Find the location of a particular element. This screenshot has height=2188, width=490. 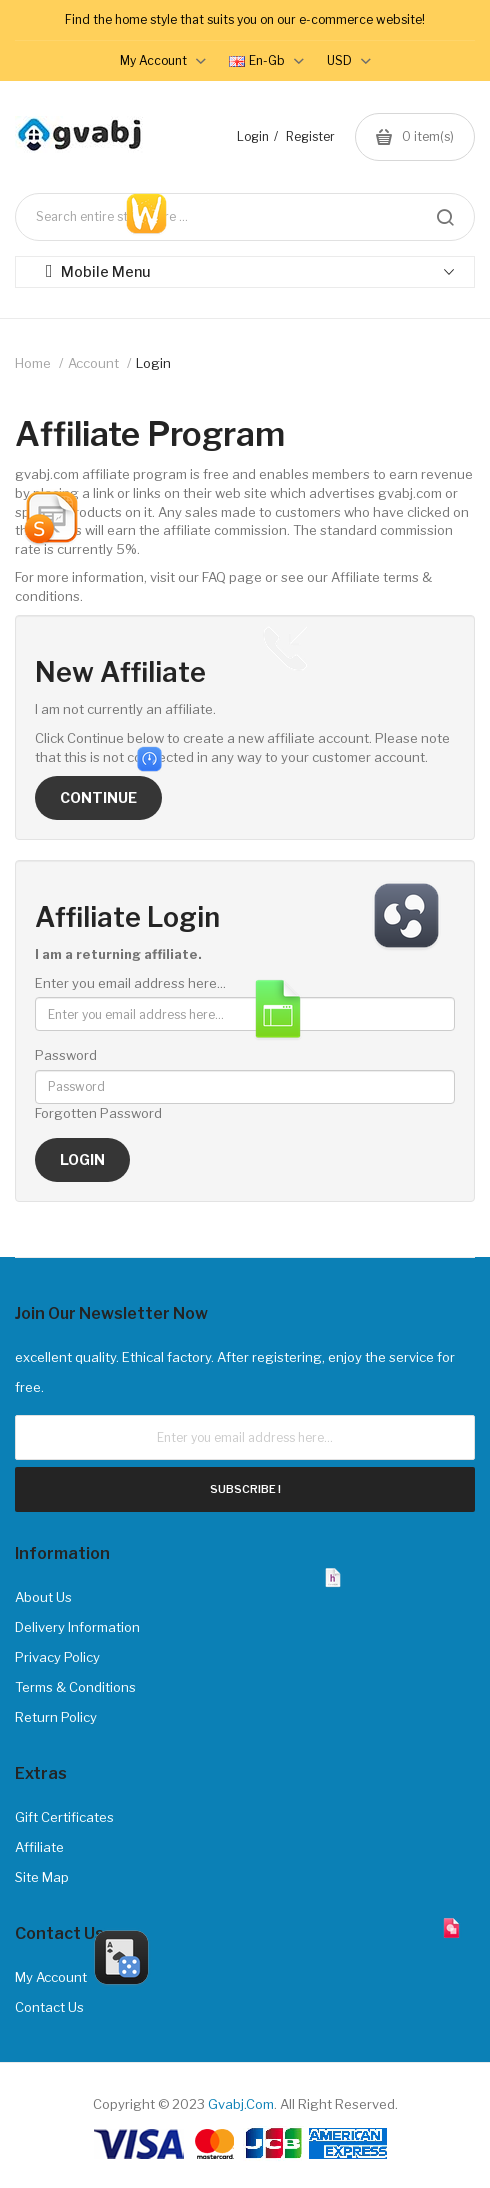

open performance or speed settings is located at coordinates (149, 759).